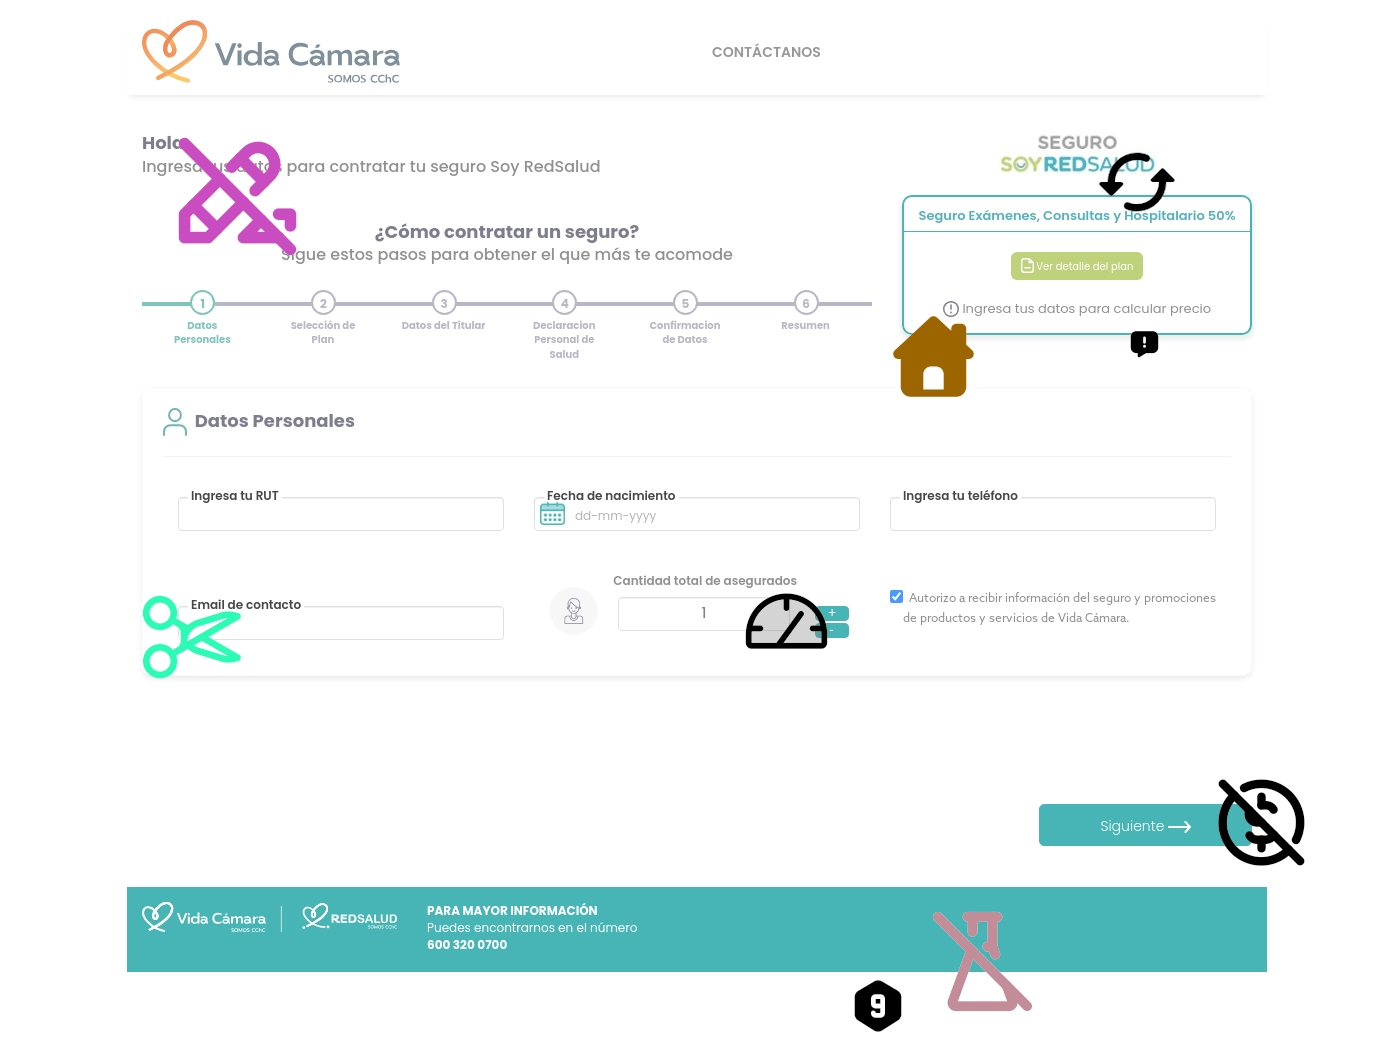 Image resolution: width=1394 pixels, height=1052 pixels. I want to click on refresh or reload content, so click(1137, 182).